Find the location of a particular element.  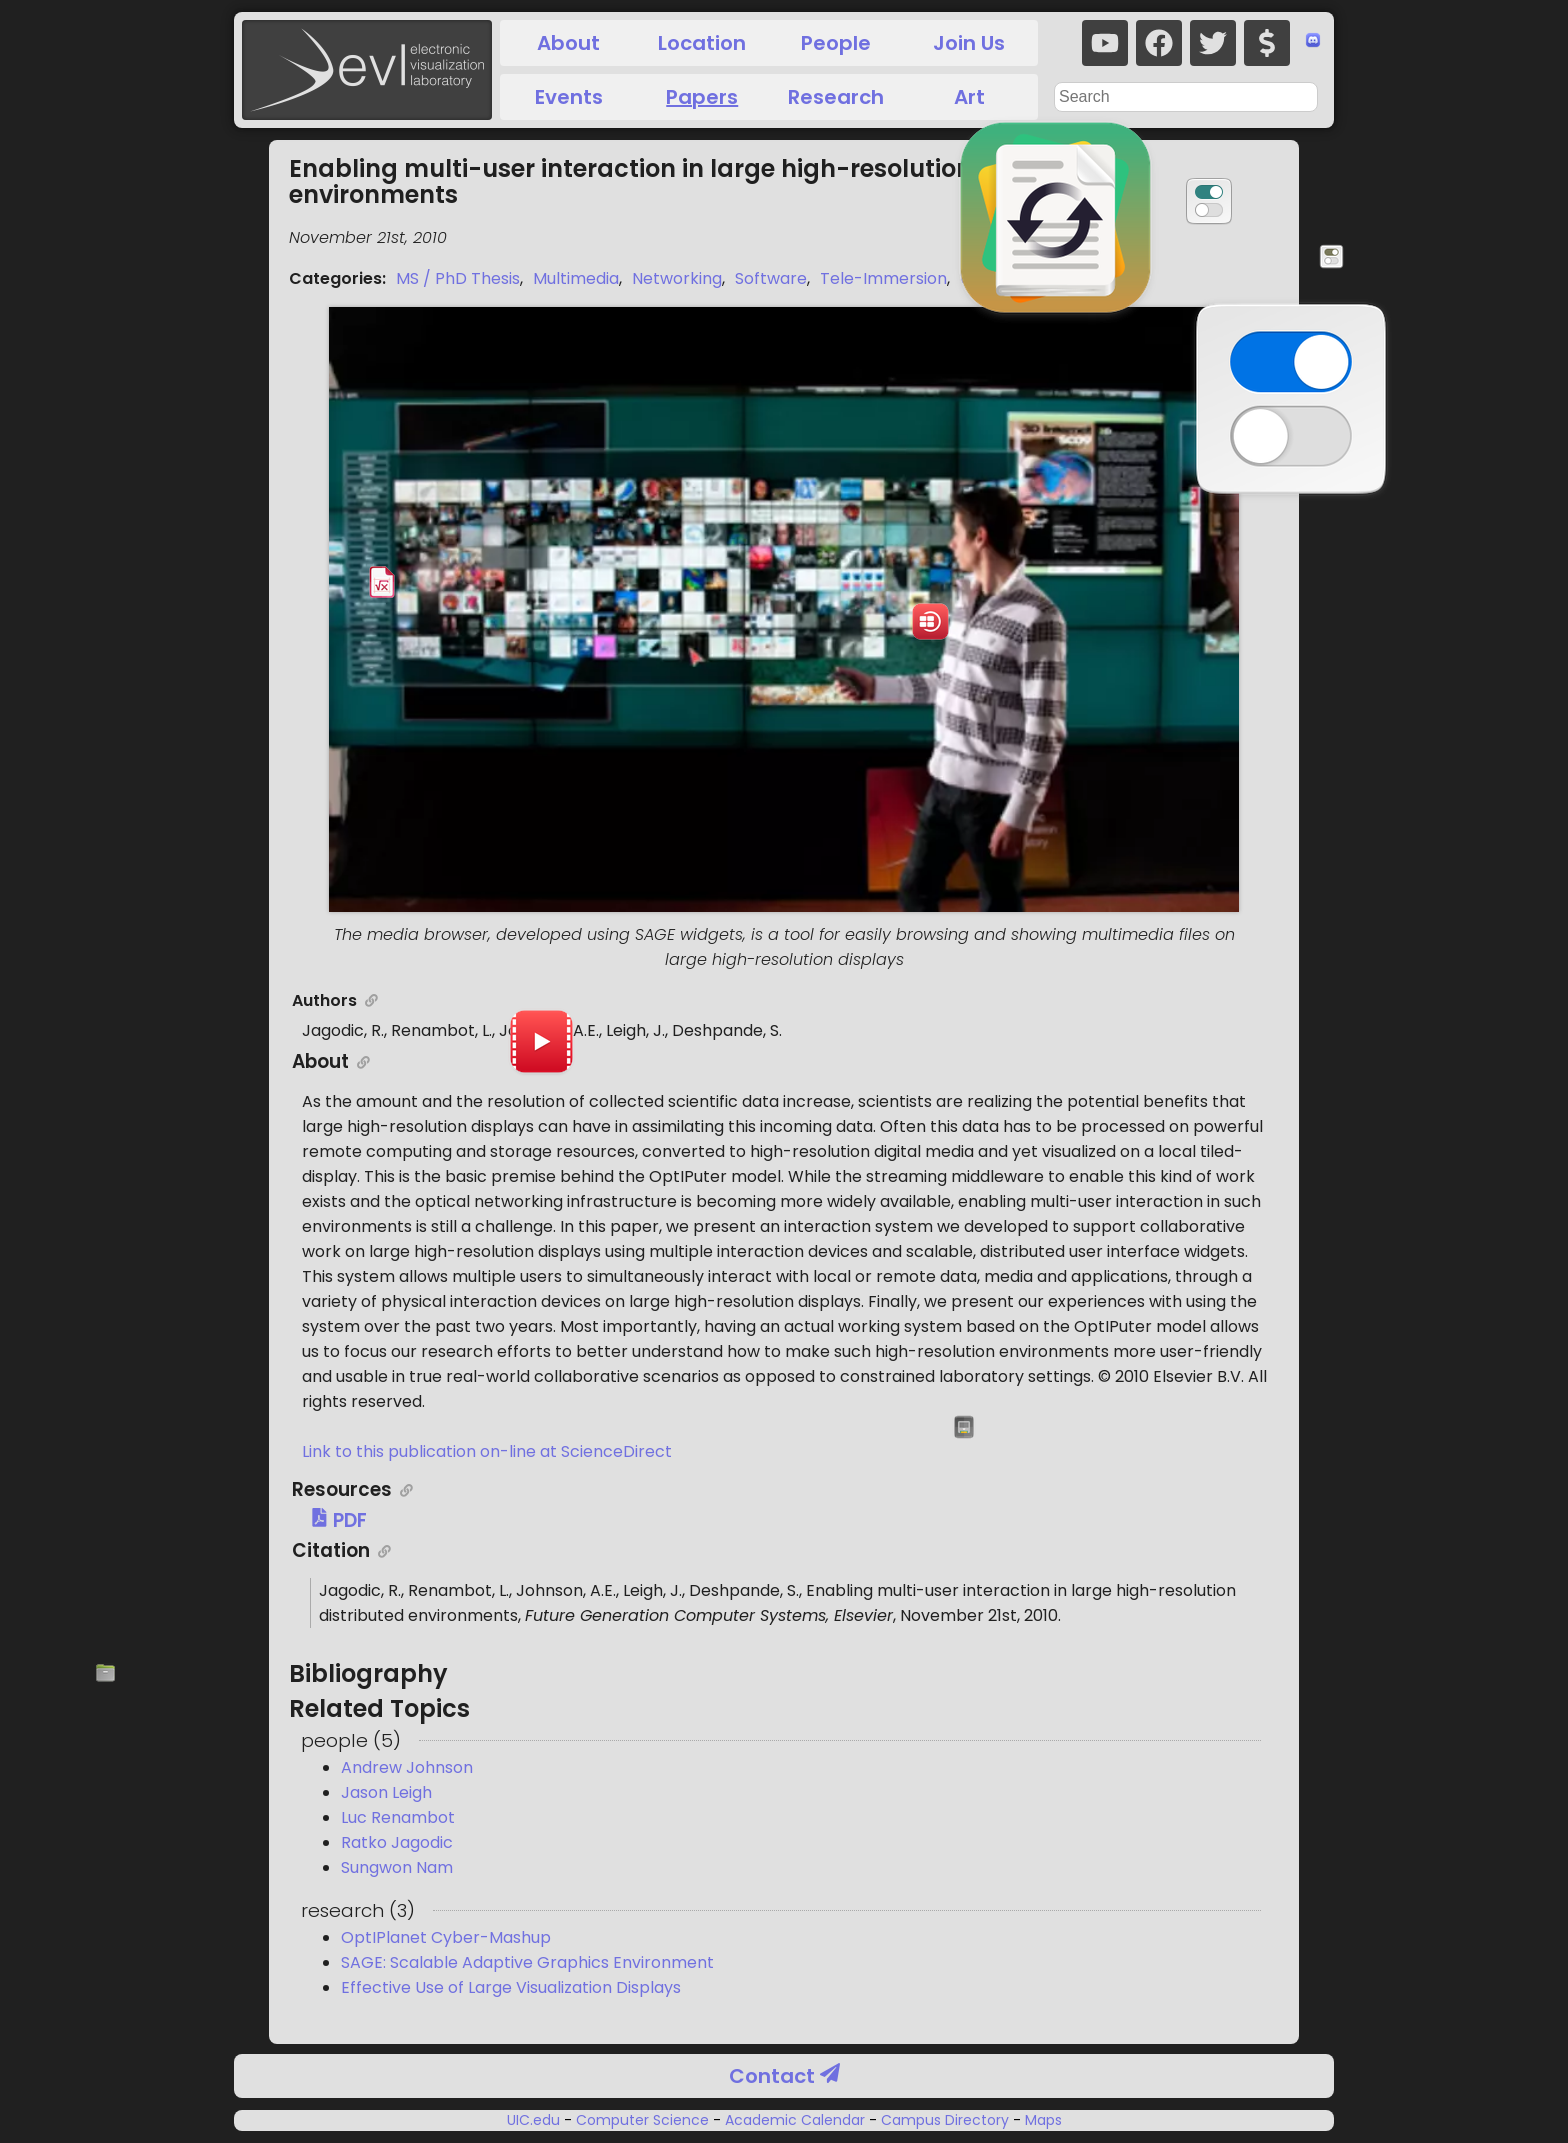

open gnome tweaks settings is located at coordinates (1209, 201).